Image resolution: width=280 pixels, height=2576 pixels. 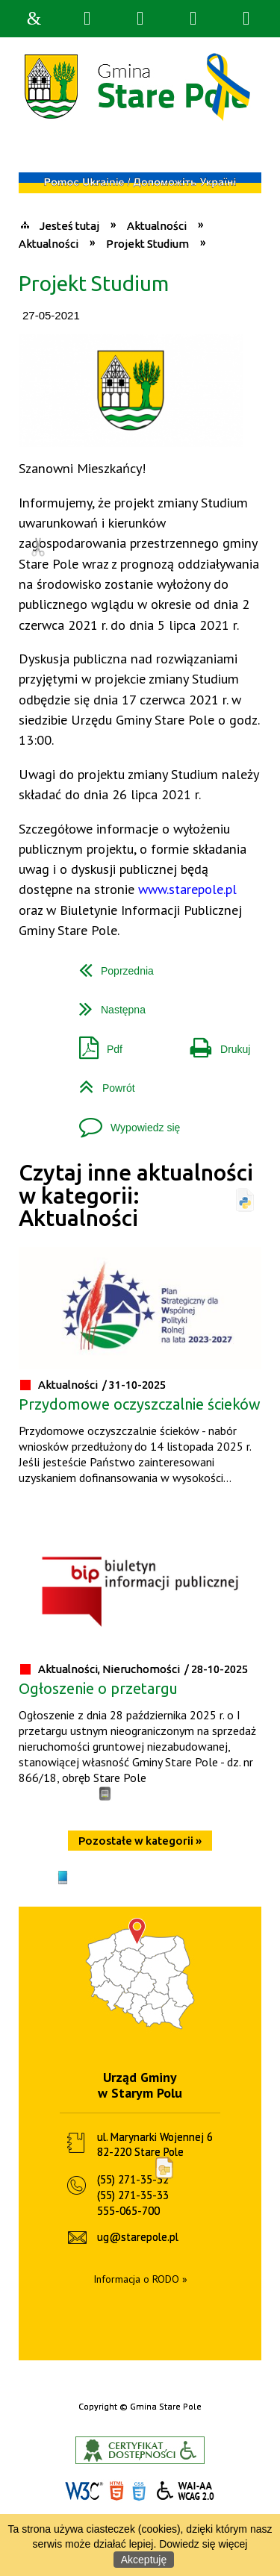 What do you see at coordinates (63, 1878) in the screenshot?
I see `access mobile device settings` at bounding box center [63, 1878].